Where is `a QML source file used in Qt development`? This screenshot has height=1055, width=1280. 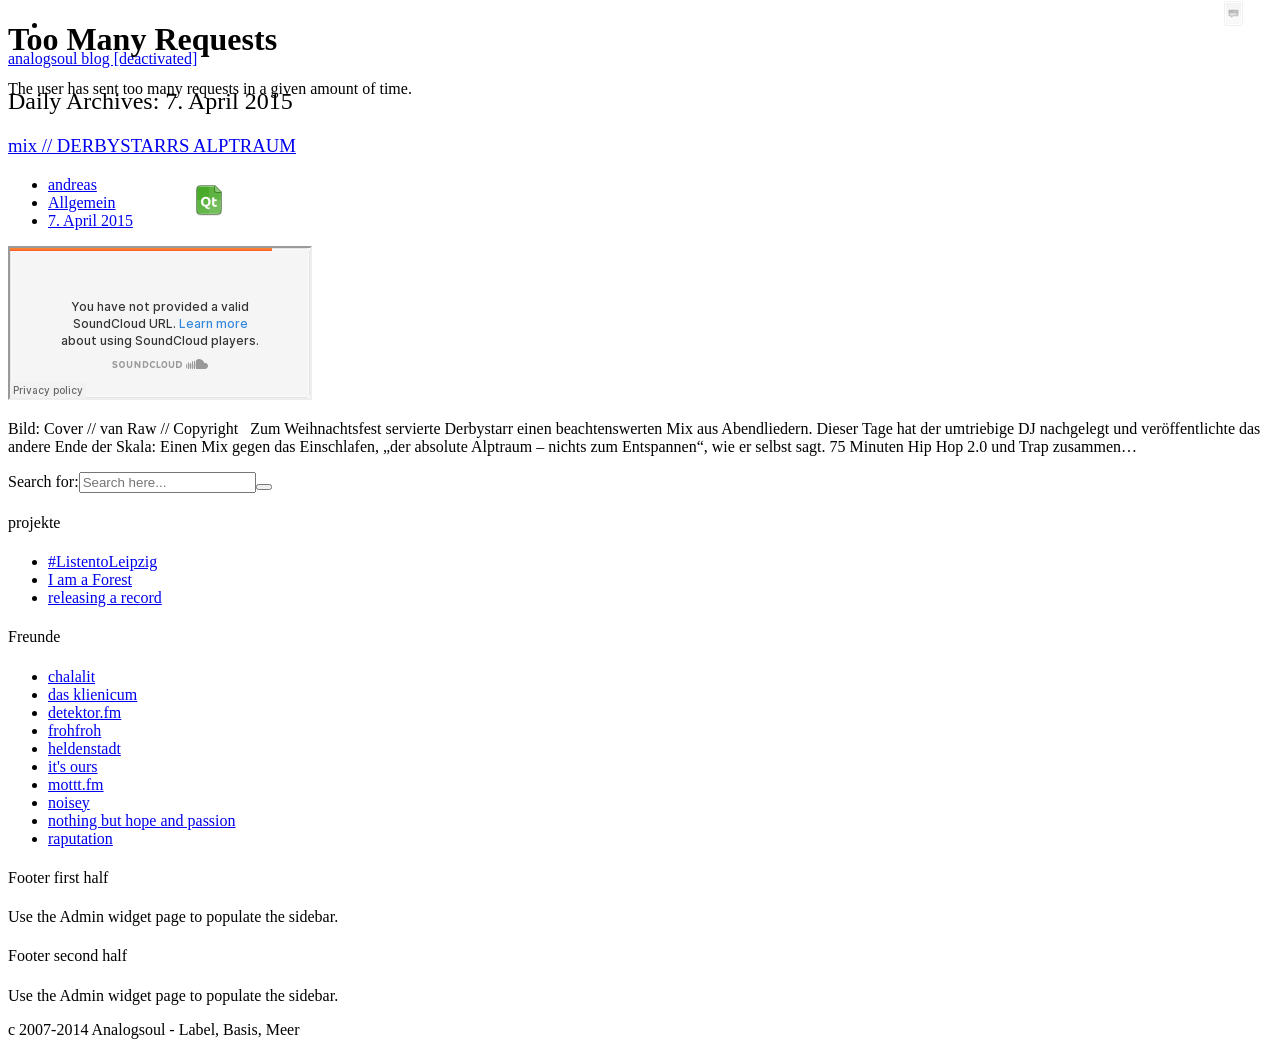
a QML source file used in Qt development is located at coordinates (209, 200).